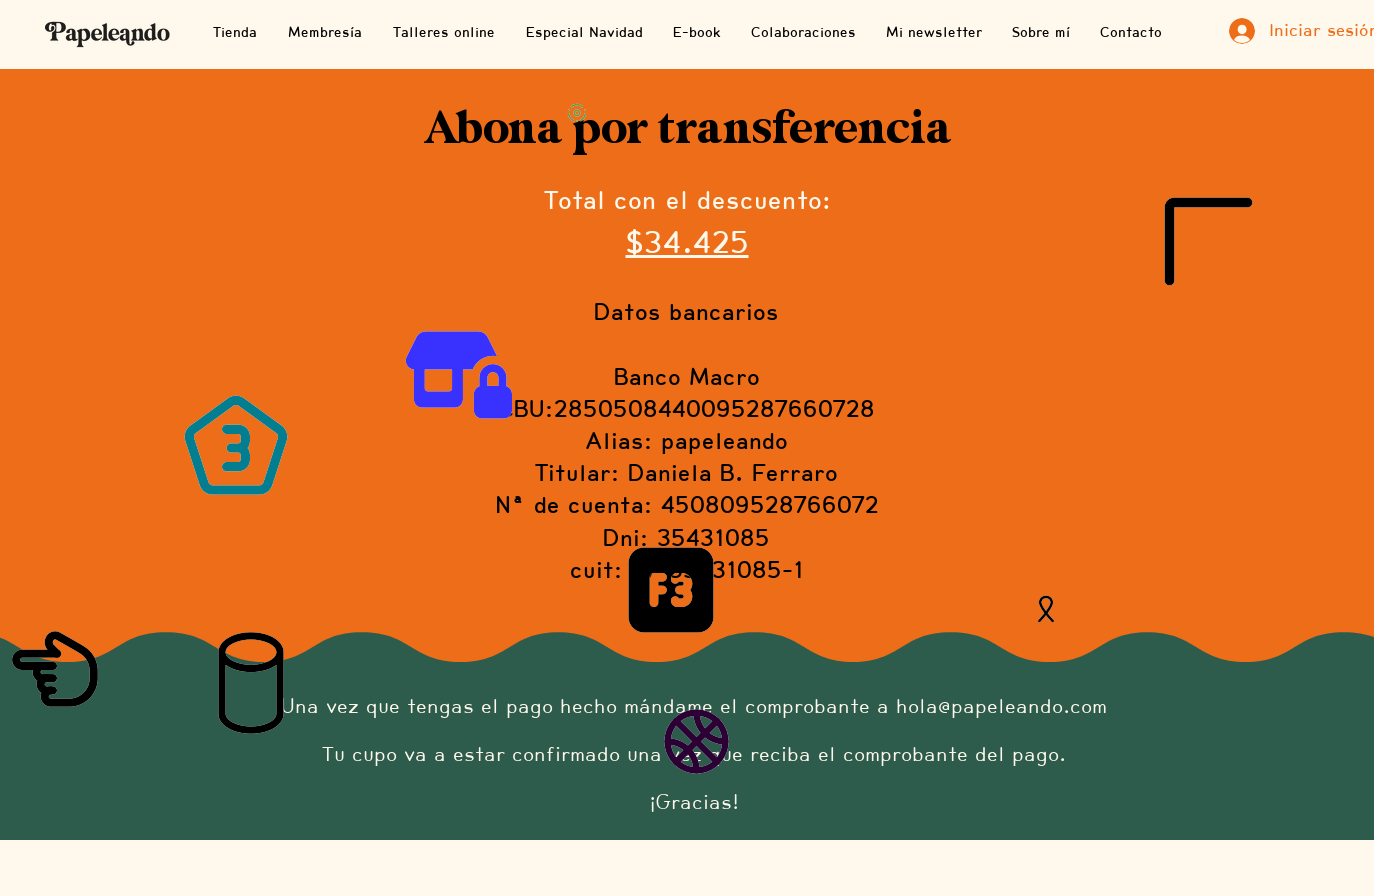 The width and height of the screenshot is (1374, 896). I want to click on access basketball or sports-related content, so click(696, 741).